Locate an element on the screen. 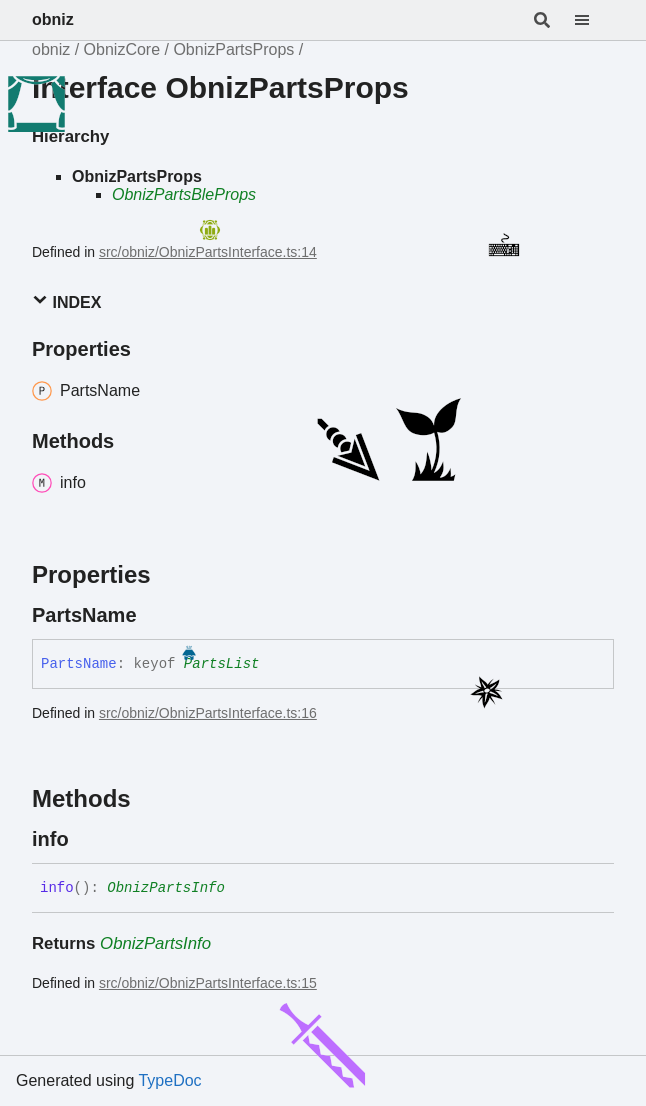 Image resolution: width=646 pixels, height=1106 pixels. open on-screen keyboard is located at coordinates (504, 250).